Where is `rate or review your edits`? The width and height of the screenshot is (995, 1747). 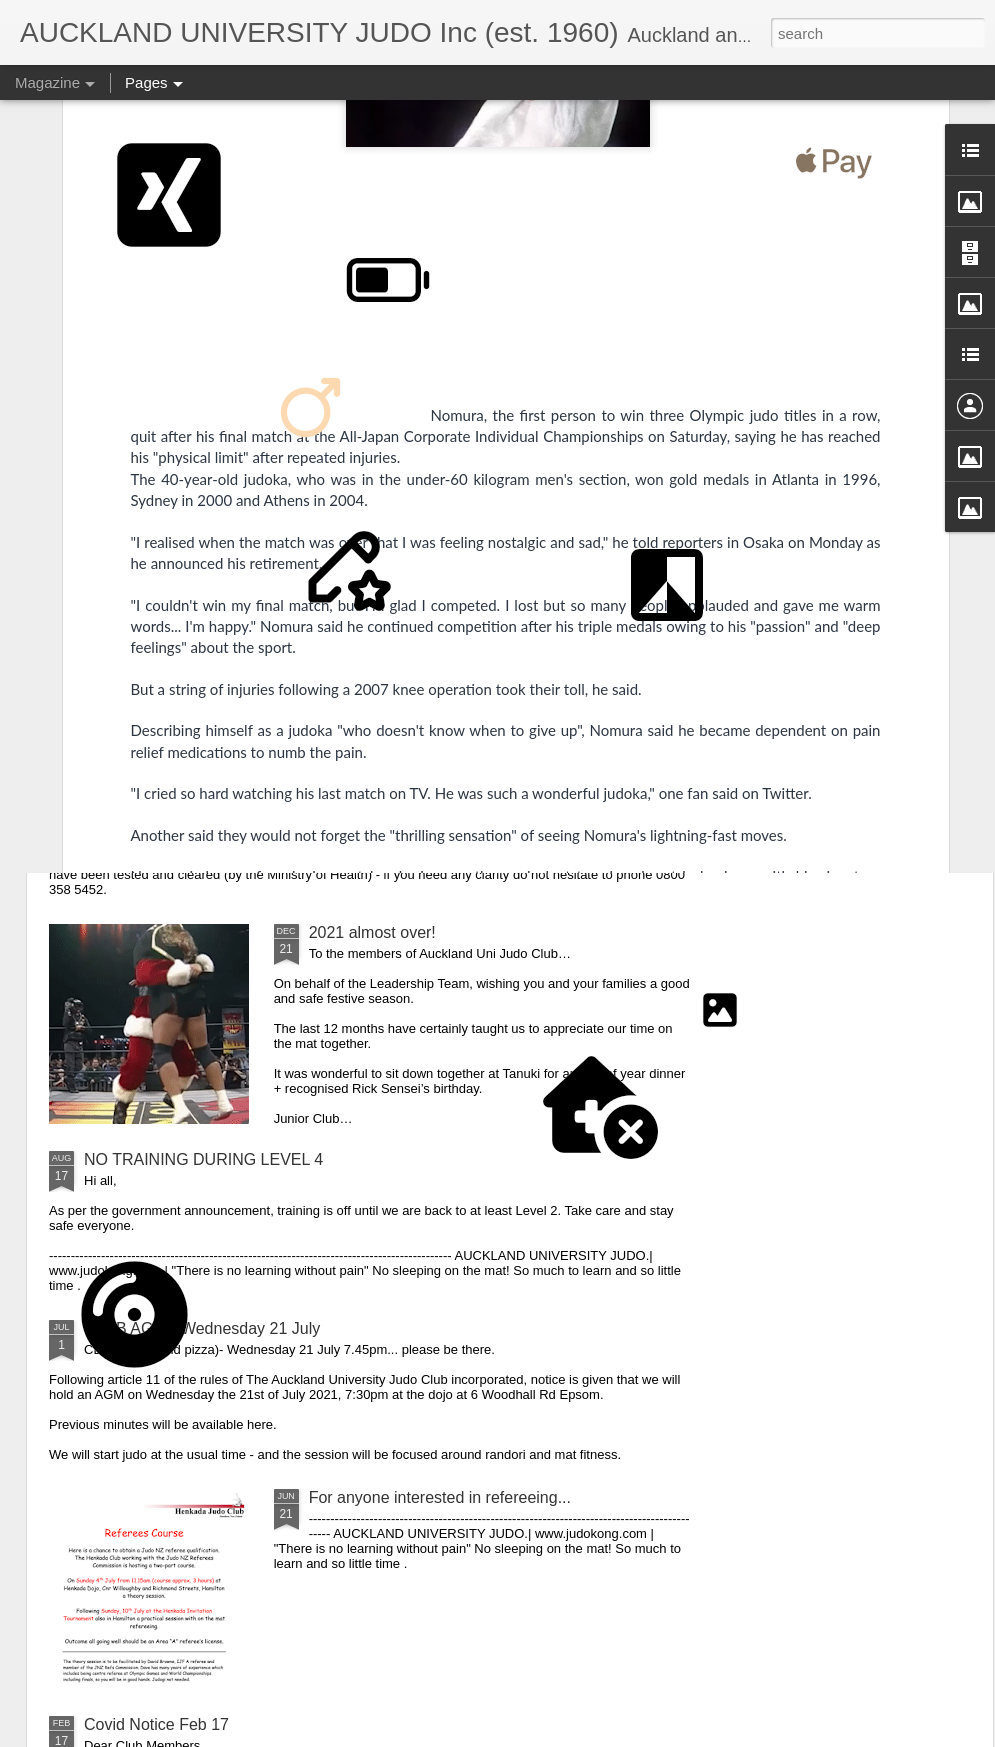
rate or review your edits is located at coordinates (345, 565).